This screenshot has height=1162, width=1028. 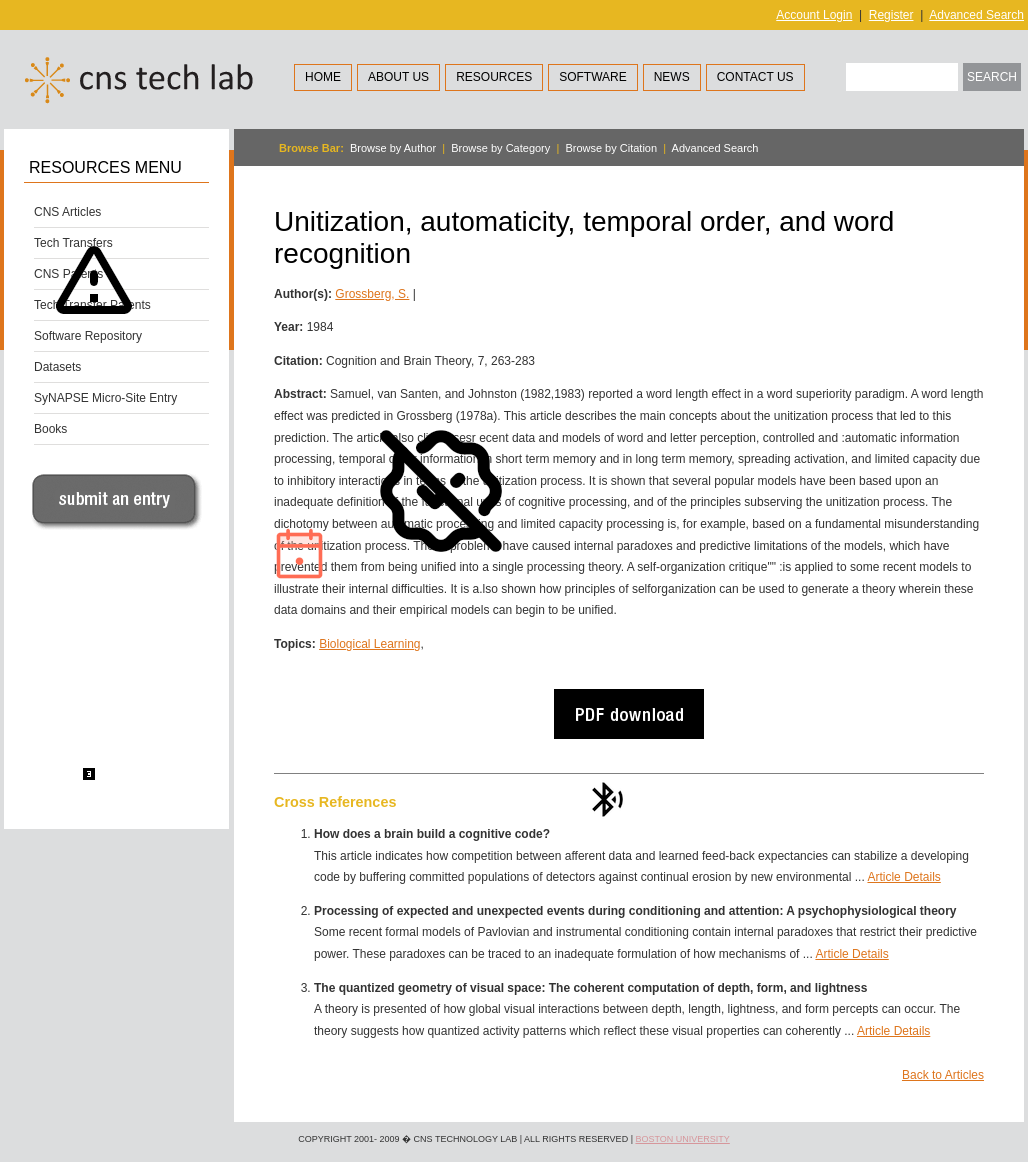 What do you see at coordinates (94, 278) in the screenshot?
I see `indicates a warning or caution state` at bounding box center [94, 278].